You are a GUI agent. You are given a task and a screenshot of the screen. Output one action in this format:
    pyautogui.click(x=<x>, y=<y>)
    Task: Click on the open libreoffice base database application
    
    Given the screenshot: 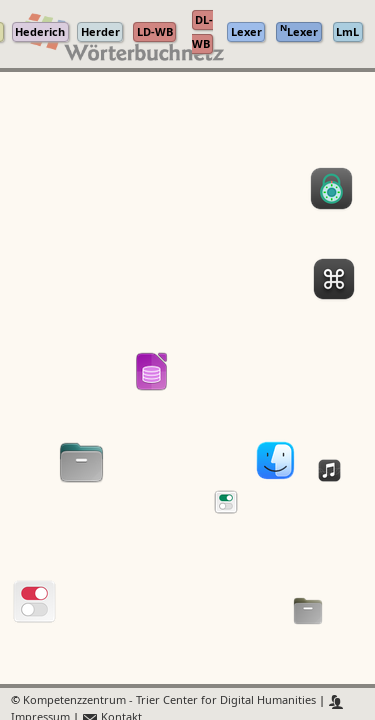 What is the action you would take?
    pyautogui.click(x=151, y=371)
    